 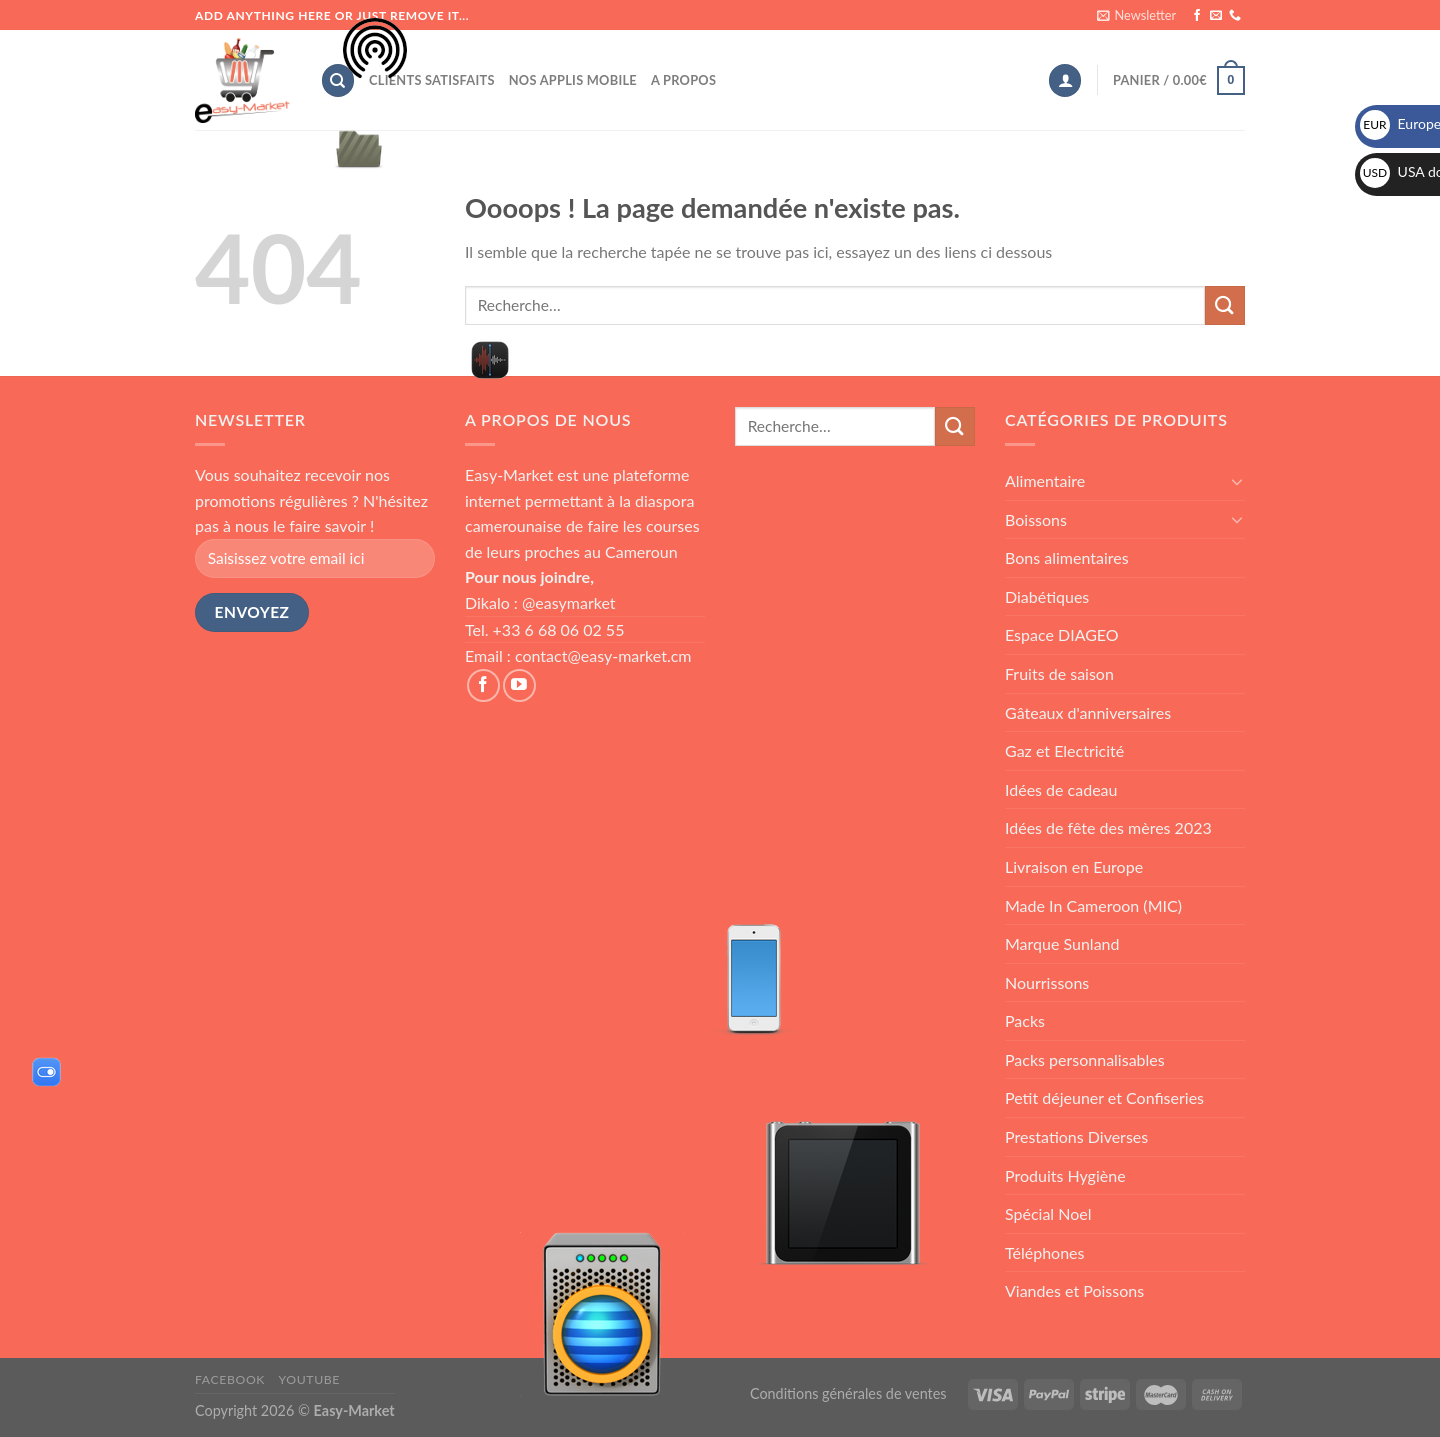 What do you see at coordinates (490, 360) in the screenshot?
I see `open voice memos app` at bounding box center [490, 360].